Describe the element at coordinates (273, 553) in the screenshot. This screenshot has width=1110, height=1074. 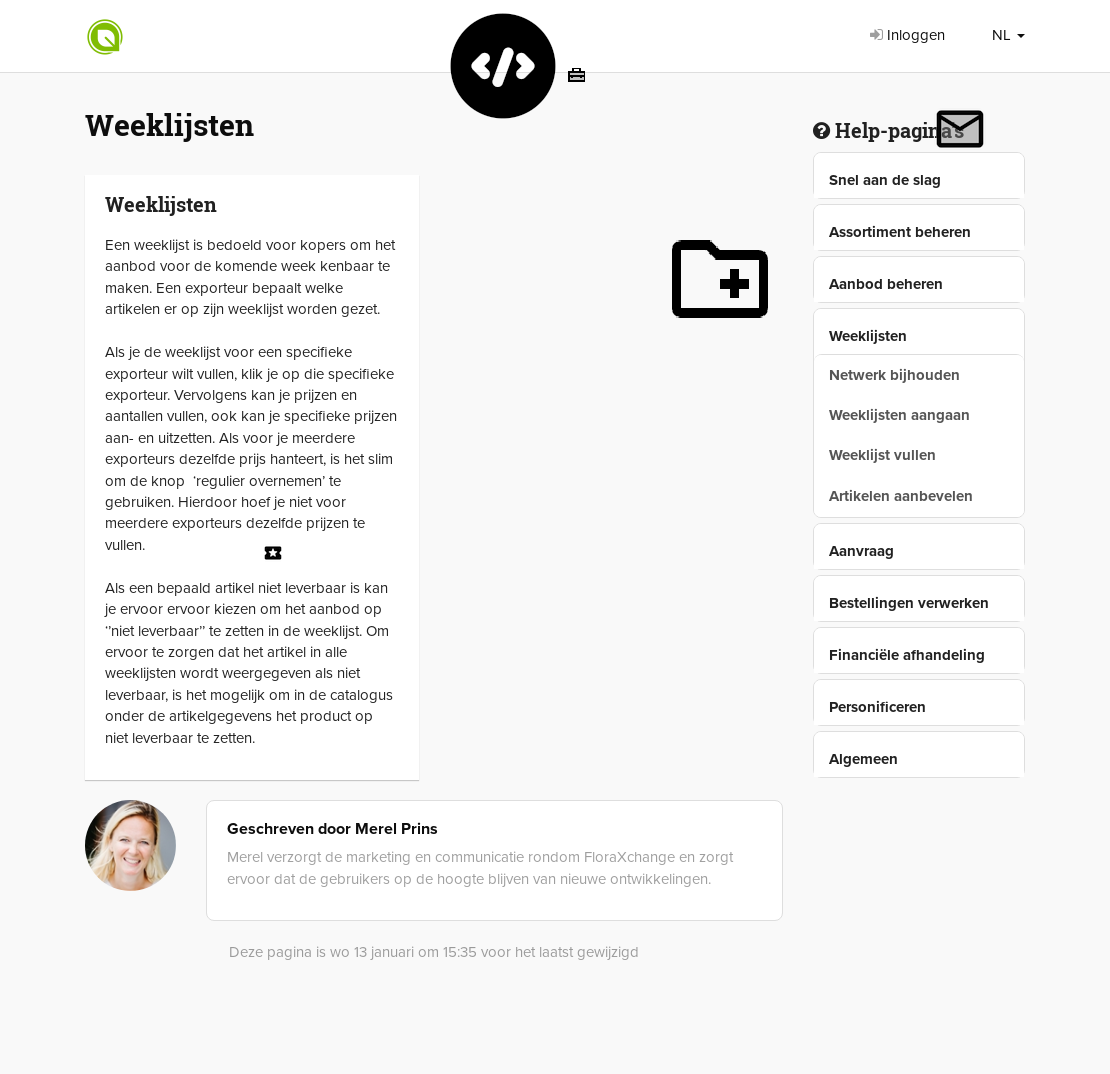
I see `browse local events and activities` at that location.